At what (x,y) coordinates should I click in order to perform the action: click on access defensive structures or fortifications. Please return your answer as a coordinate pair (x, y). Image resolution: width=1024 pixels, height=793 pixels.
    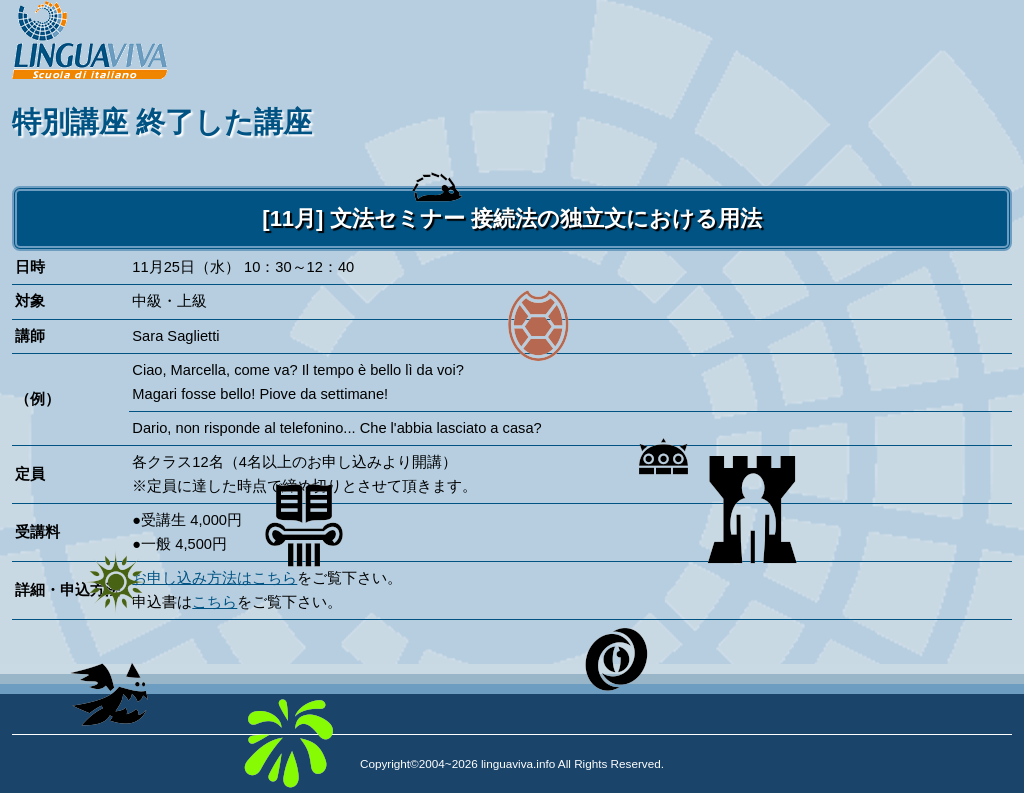
    Looking at the image, I should click on (751, 509).